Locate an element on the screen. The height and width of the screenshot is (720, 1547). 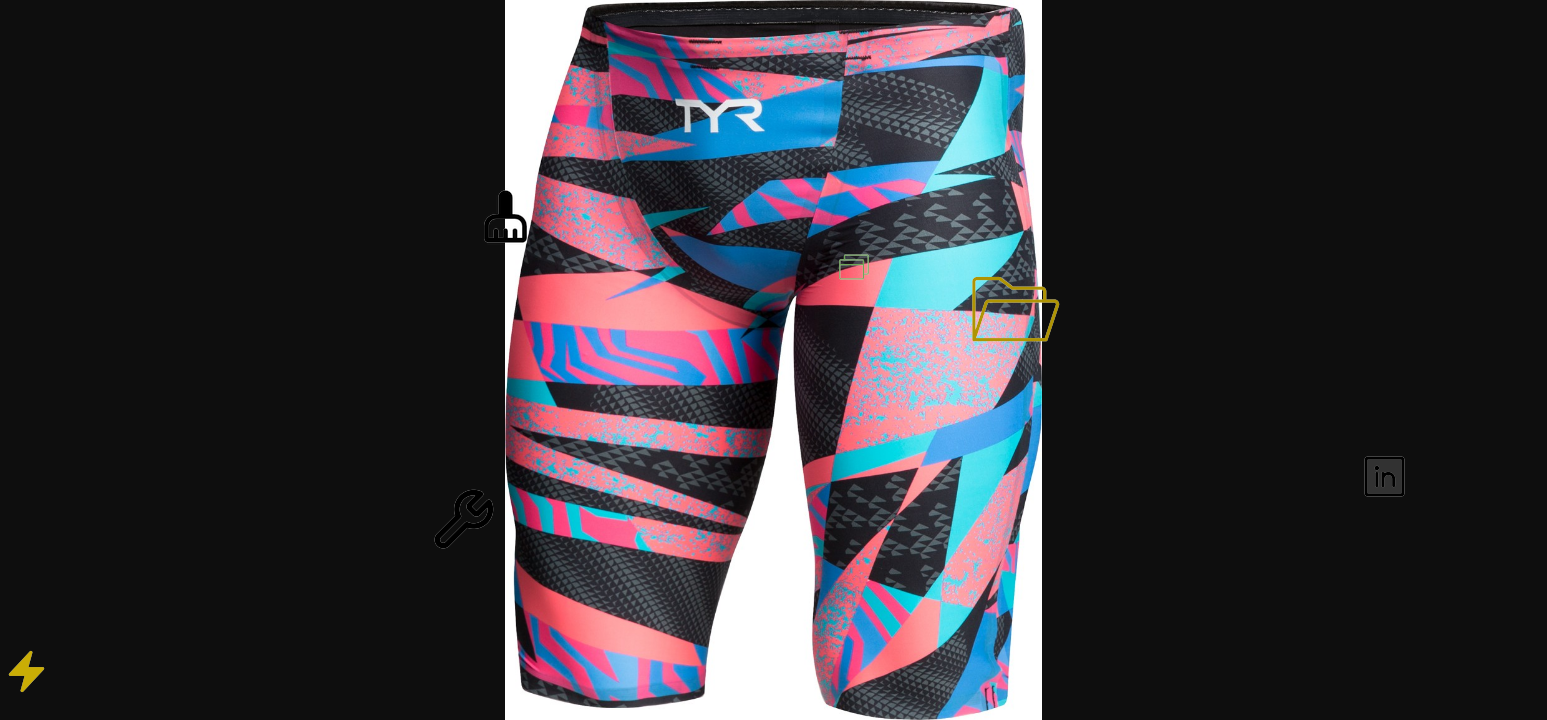
view open browser windows is located at coordinates (854, 267).